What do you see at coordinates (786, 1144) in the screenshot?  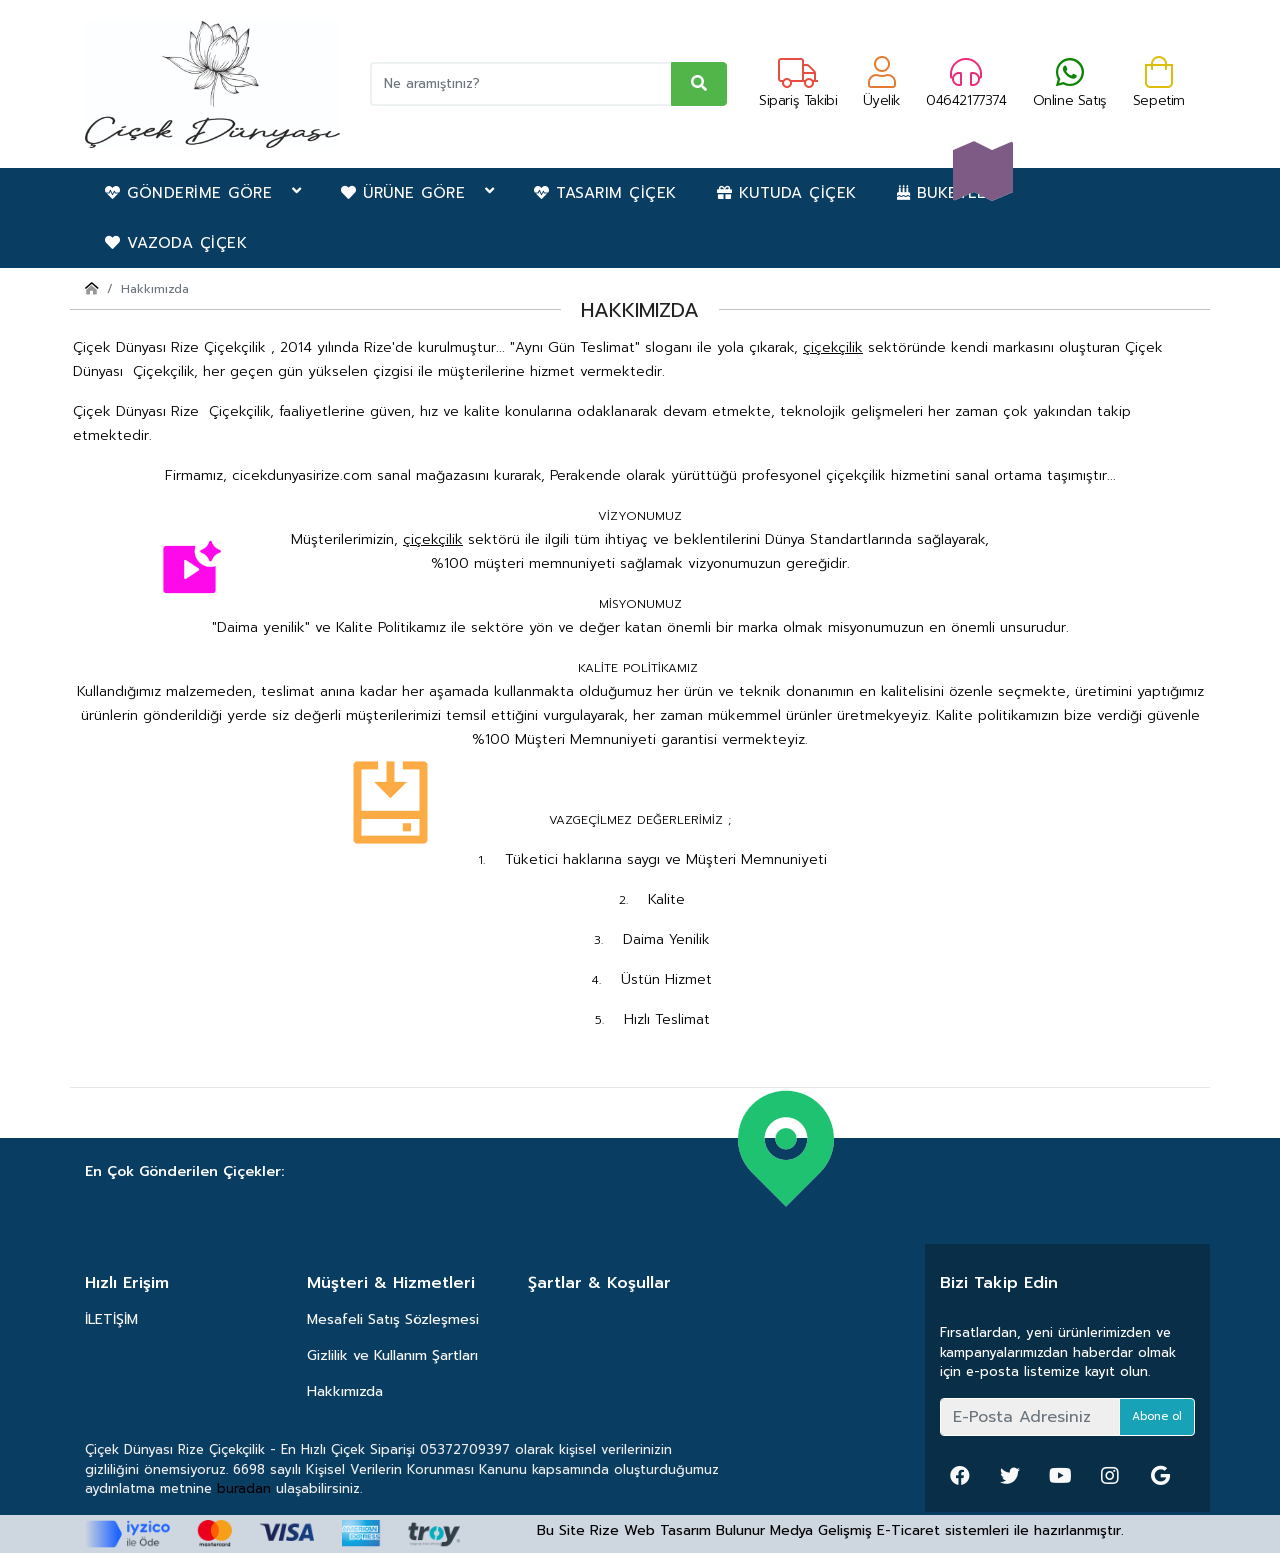 I see `view location on map` at bounding box center [786, 1144].